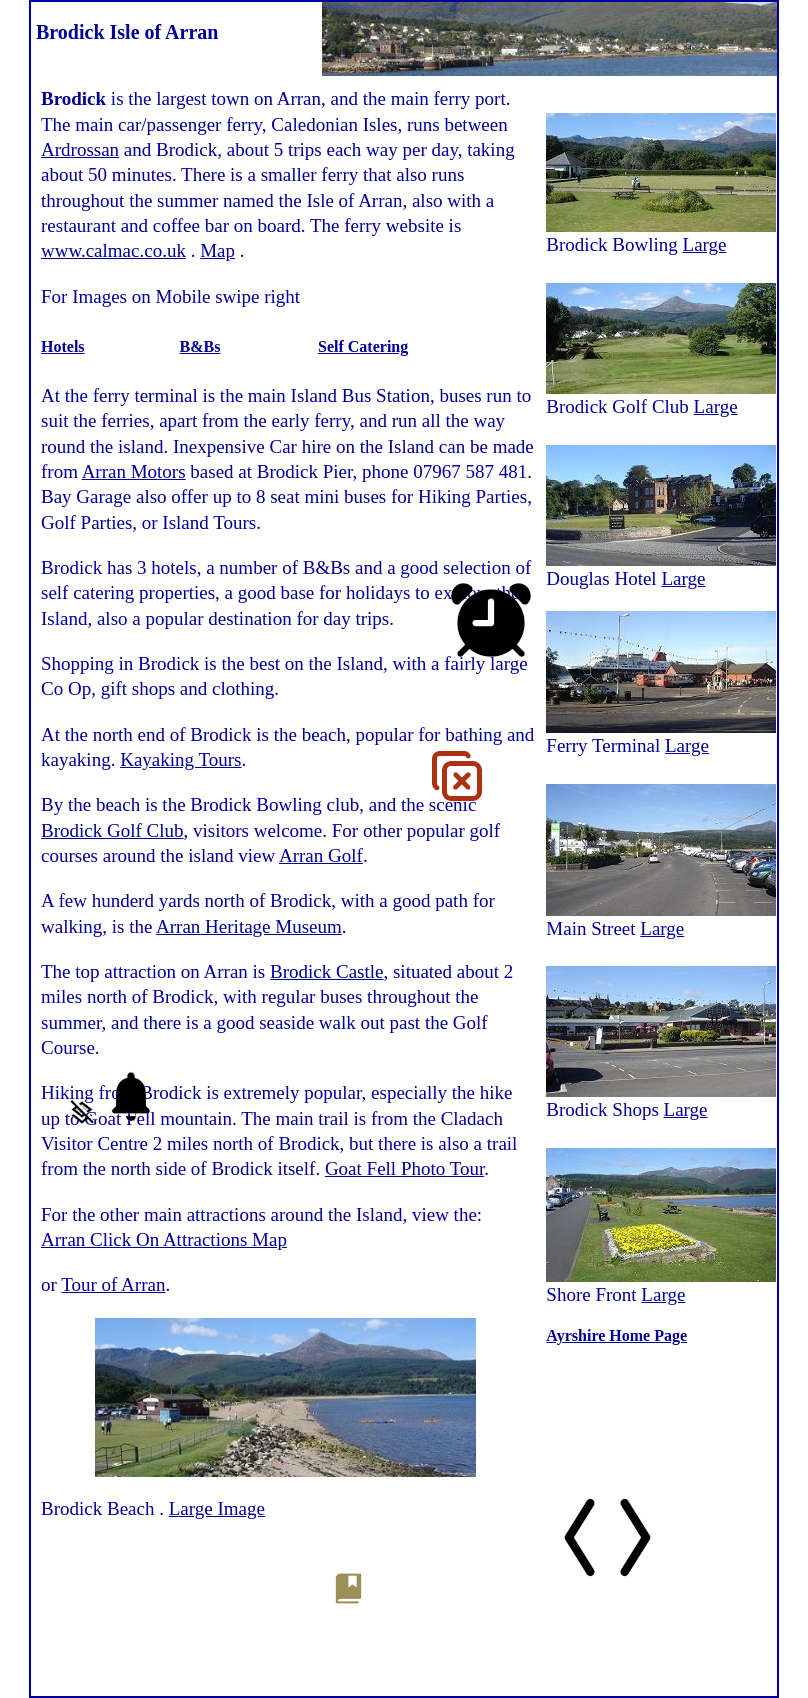 The width and height of the screenshot is (808, 1698). Describe the element at coordinates (348, 1588) in the screenshot. I see `access your bookmarked reading list` at that location.